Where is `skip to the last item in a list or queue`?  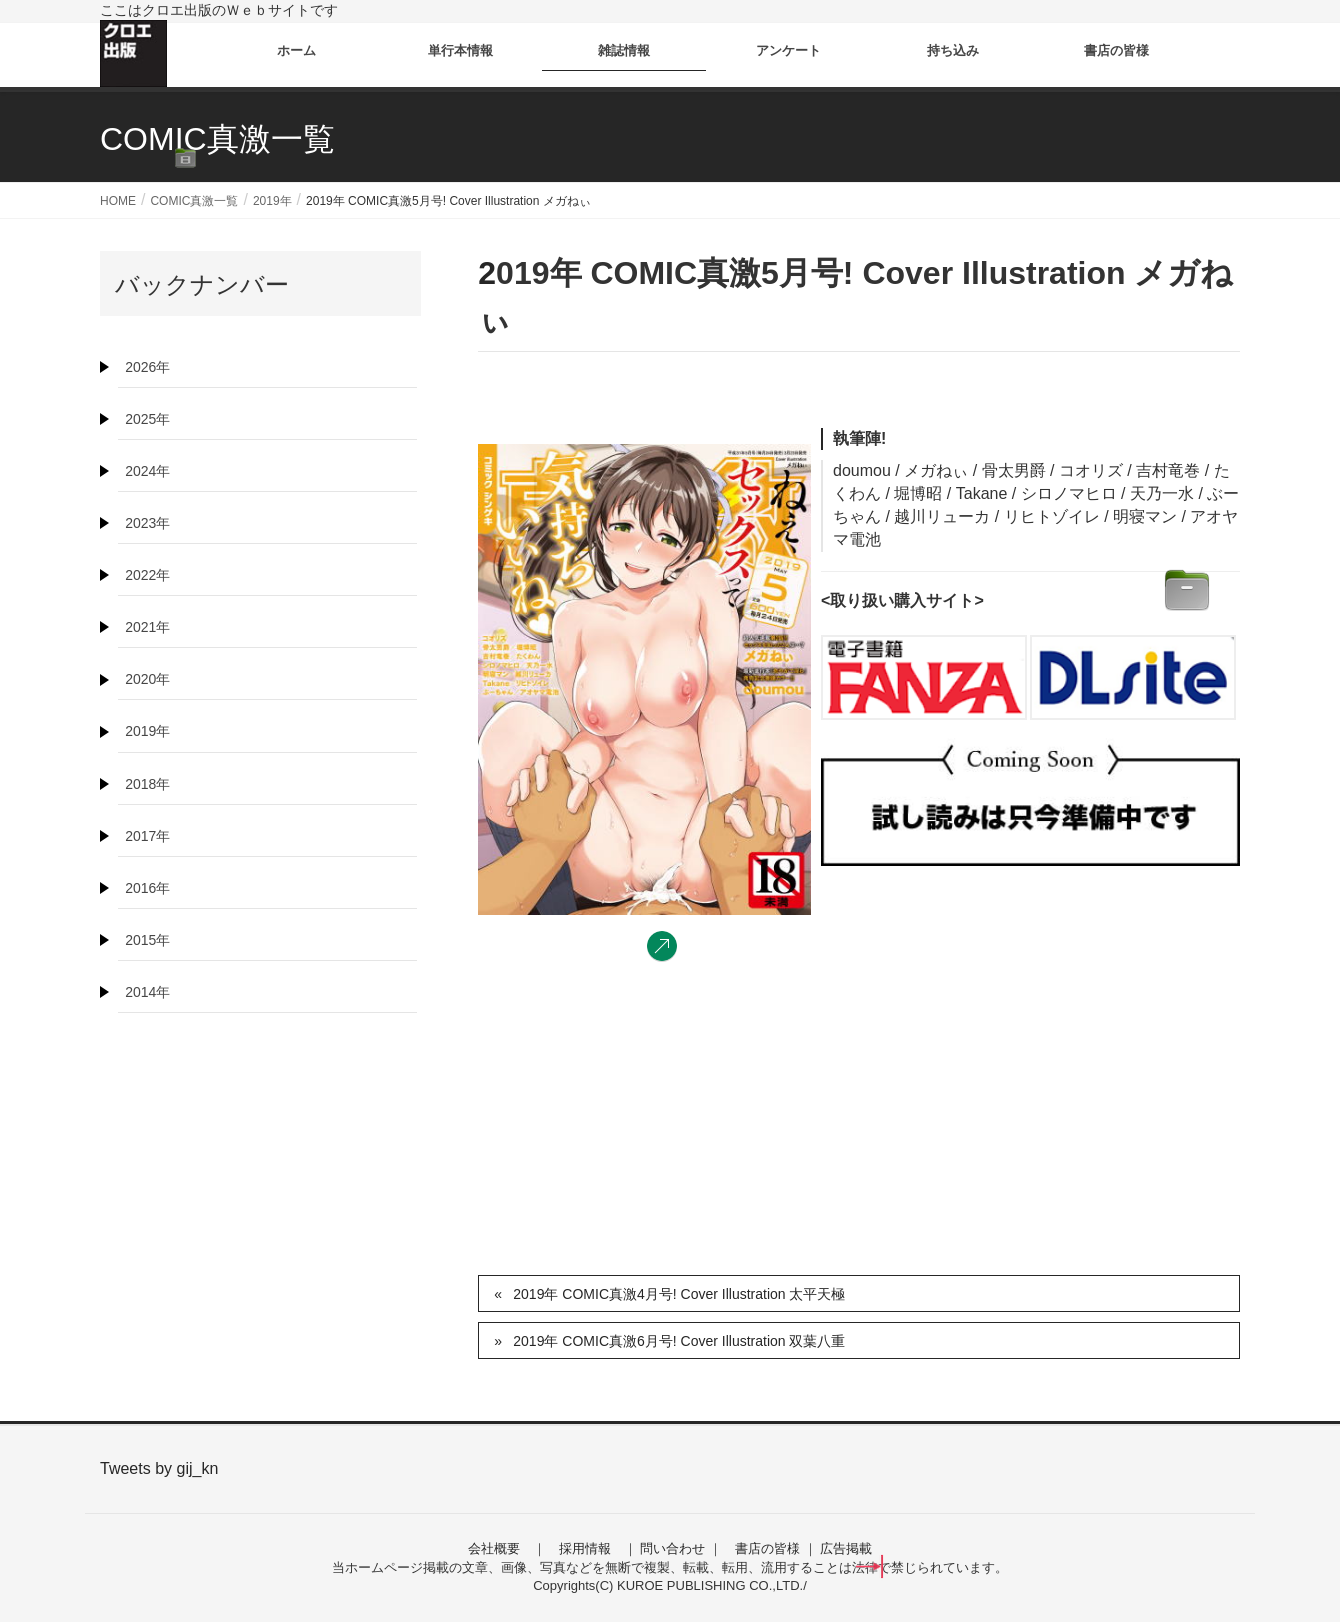 skip to the last item in a list or queue is located at coordinates (869, 1566).